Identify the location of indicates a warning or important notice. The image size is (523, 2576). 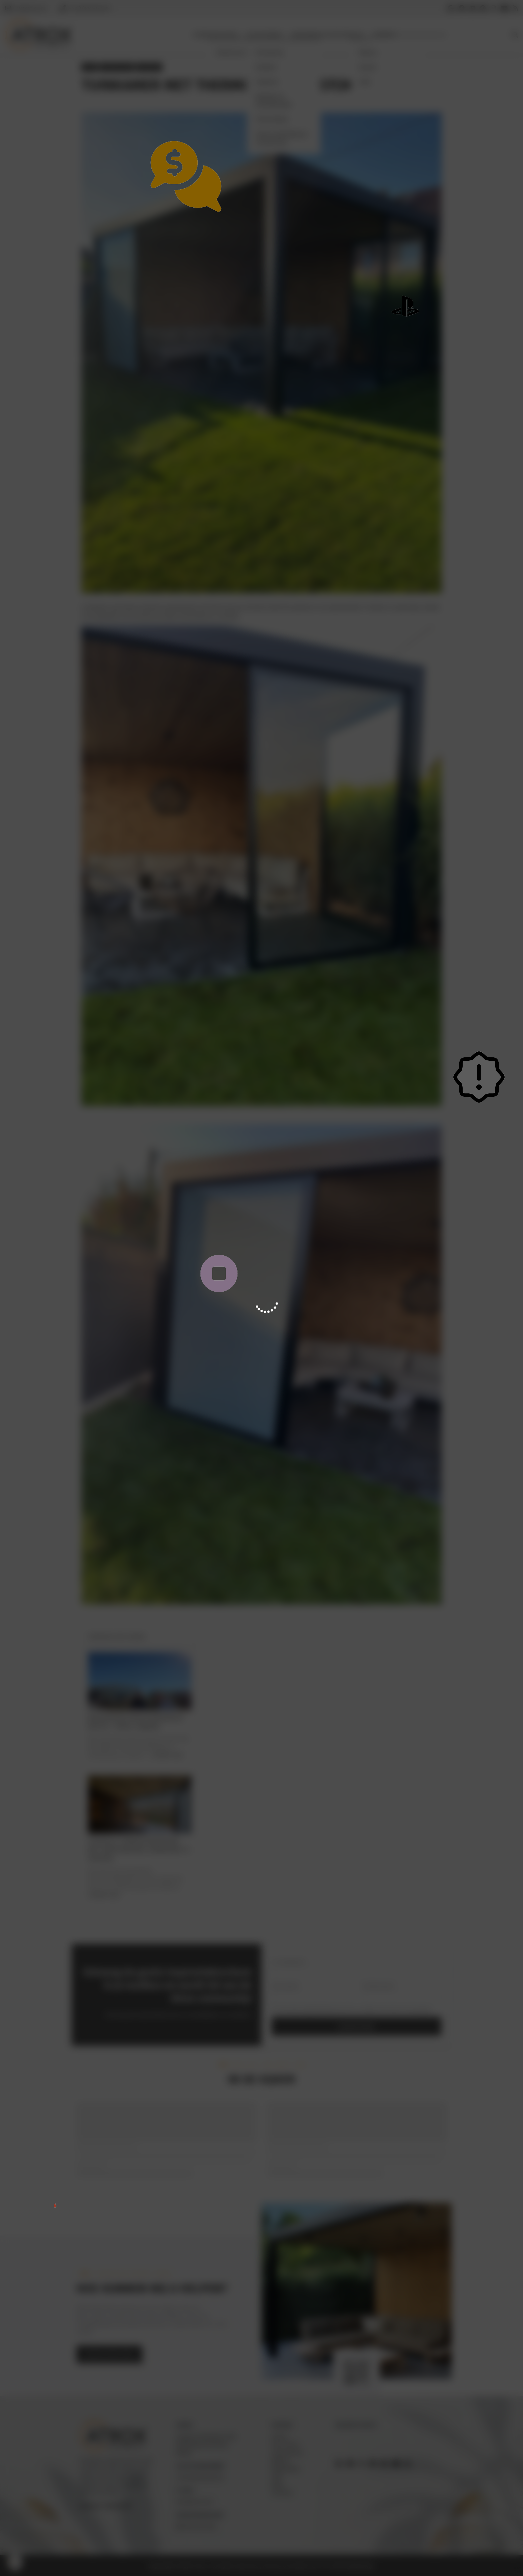
(479, 1077).